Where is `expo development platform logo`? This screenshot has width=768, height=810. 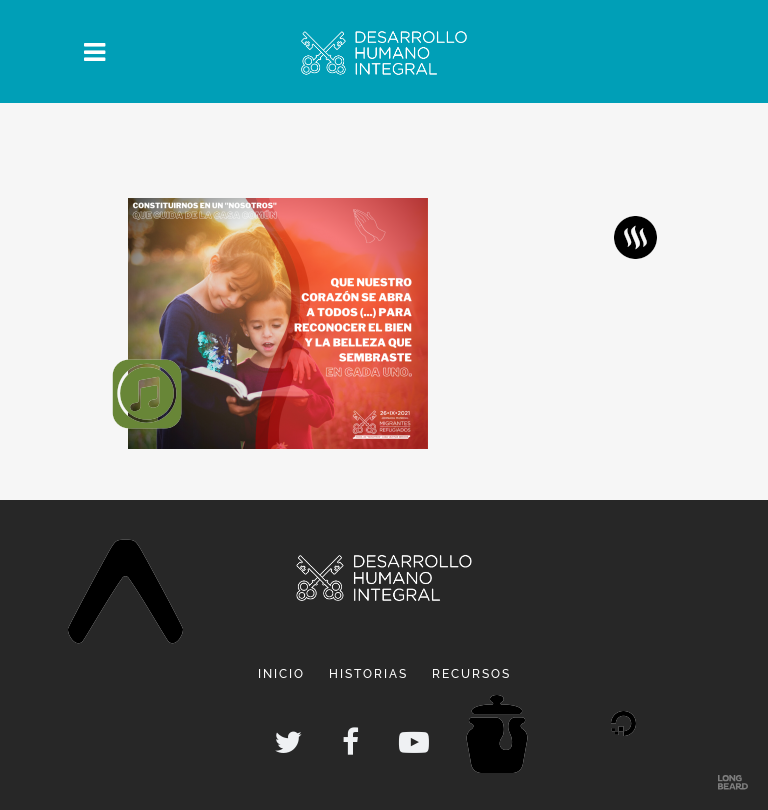 expo development platform logo is located at coordinates (125, 591).